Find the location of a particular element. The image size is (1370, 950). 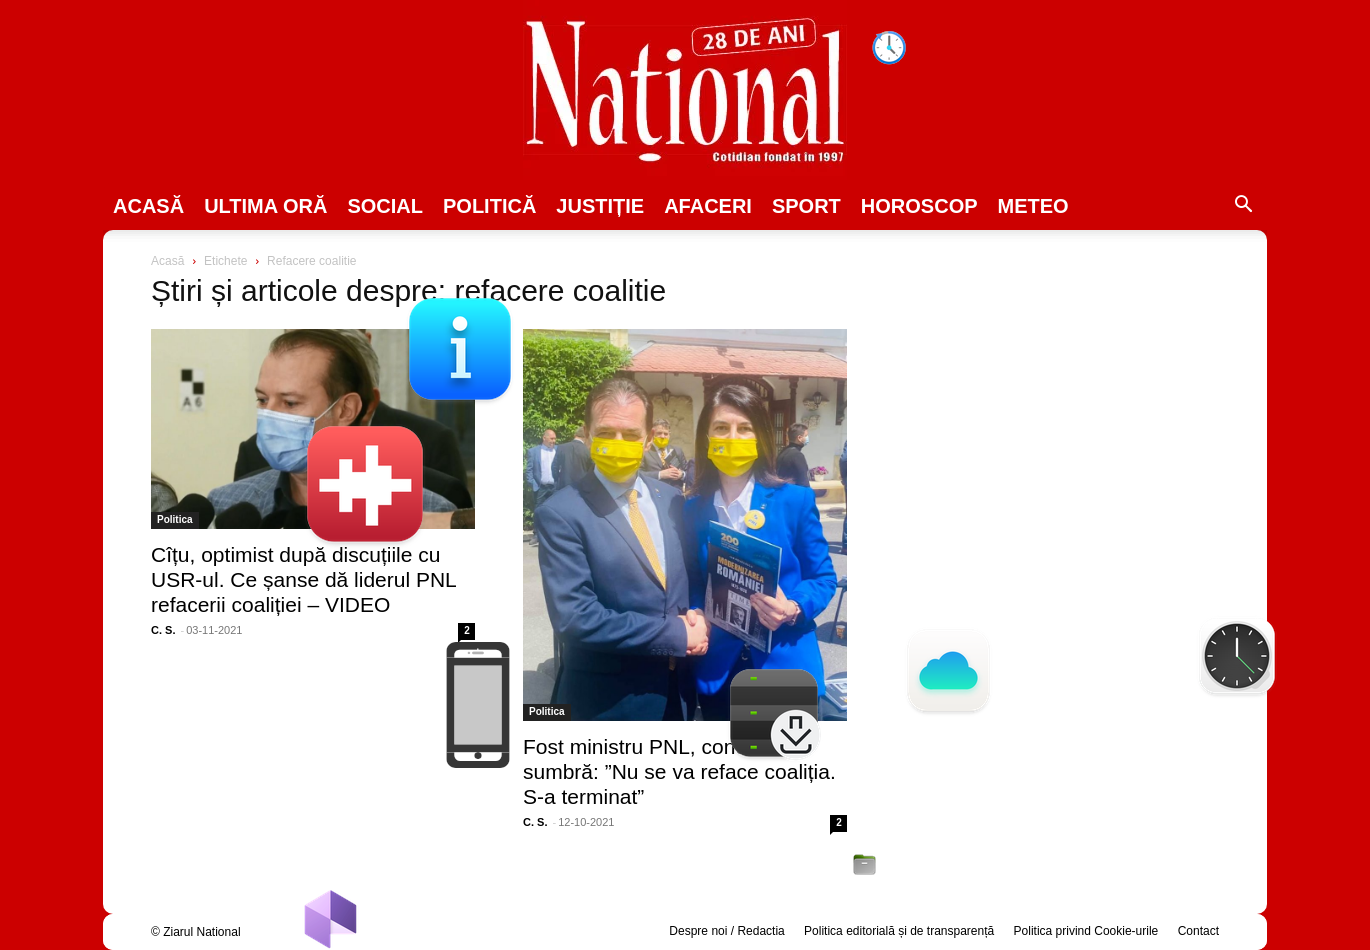

open the reservations app is located at coordinates (889, 47).